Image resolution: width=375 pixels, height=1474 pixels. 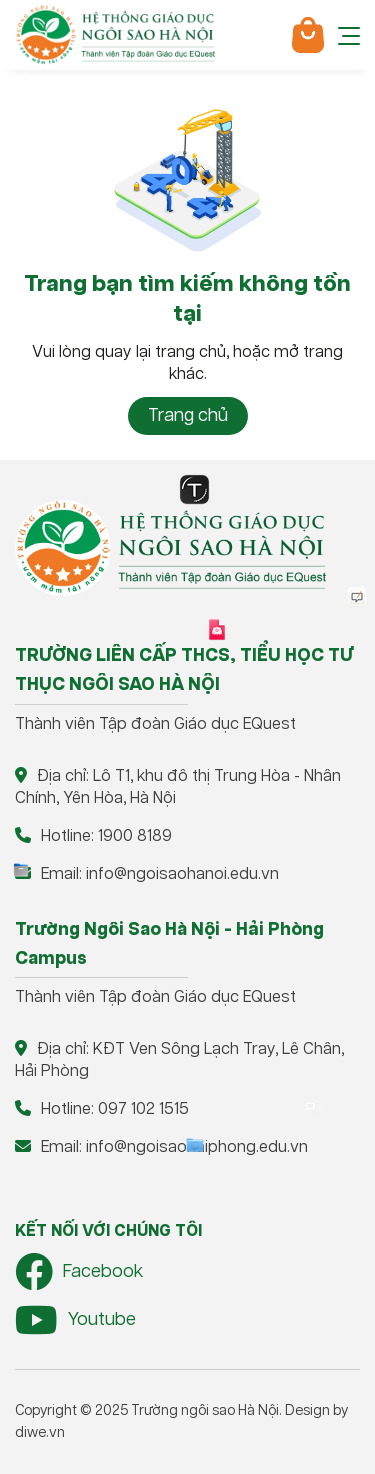 What do you see at coordinates (194, 489) in the screenshot?
I see `launch the Thrive game launcher` at bounding box center [194, 489].